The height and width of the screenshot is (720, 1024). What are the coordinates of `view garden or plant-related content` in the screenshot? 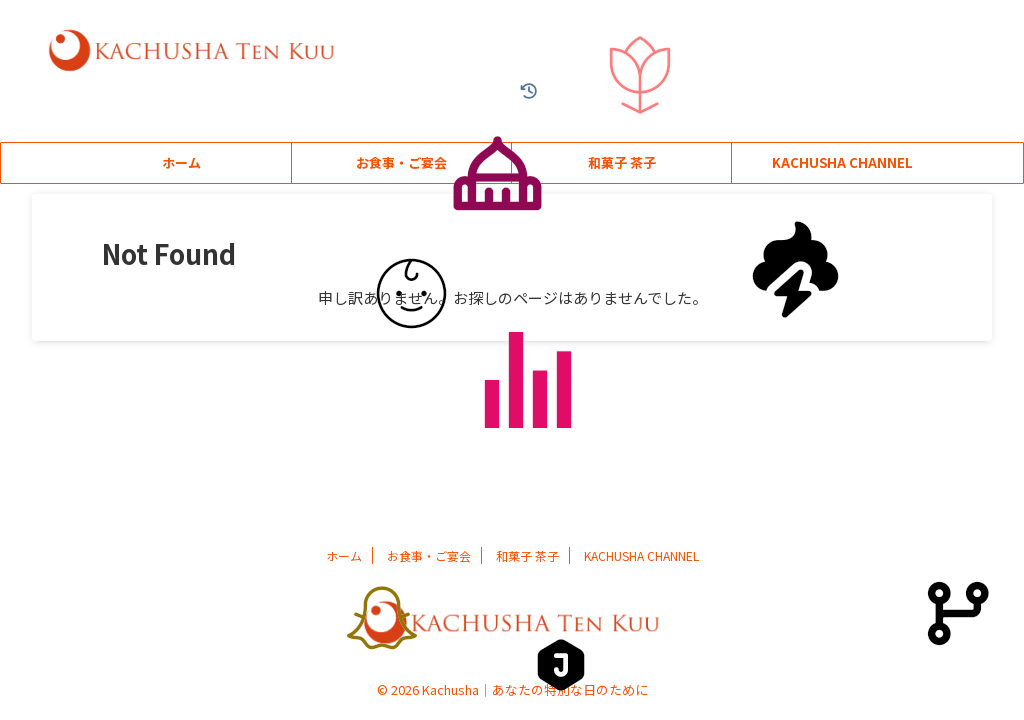 It's located at (640, 75).